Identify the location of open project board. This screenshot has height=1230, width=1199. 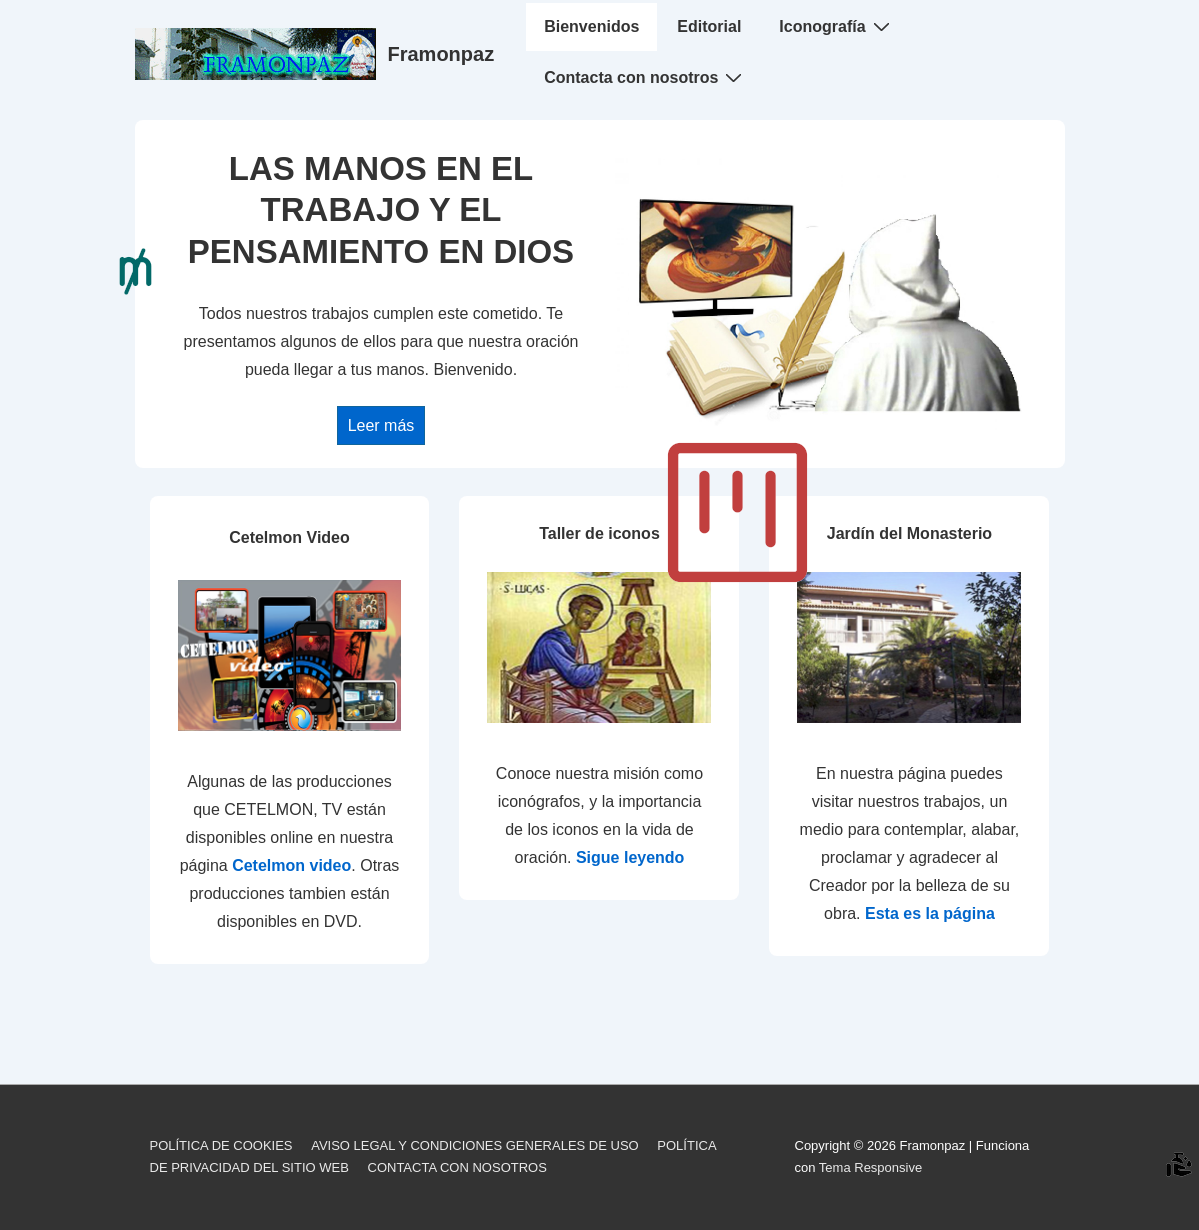
(737, 512).